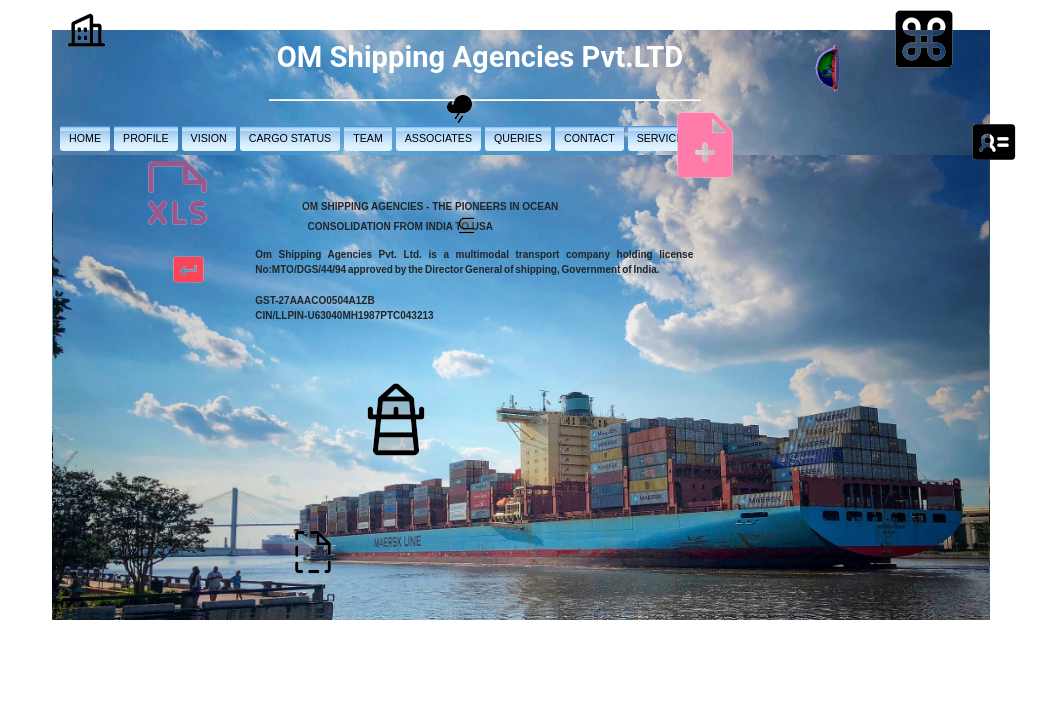 This screenshot has height=720, width=1042. I want to click on indicates a subset relationship in mathematical or data operations, so click(467, 225).